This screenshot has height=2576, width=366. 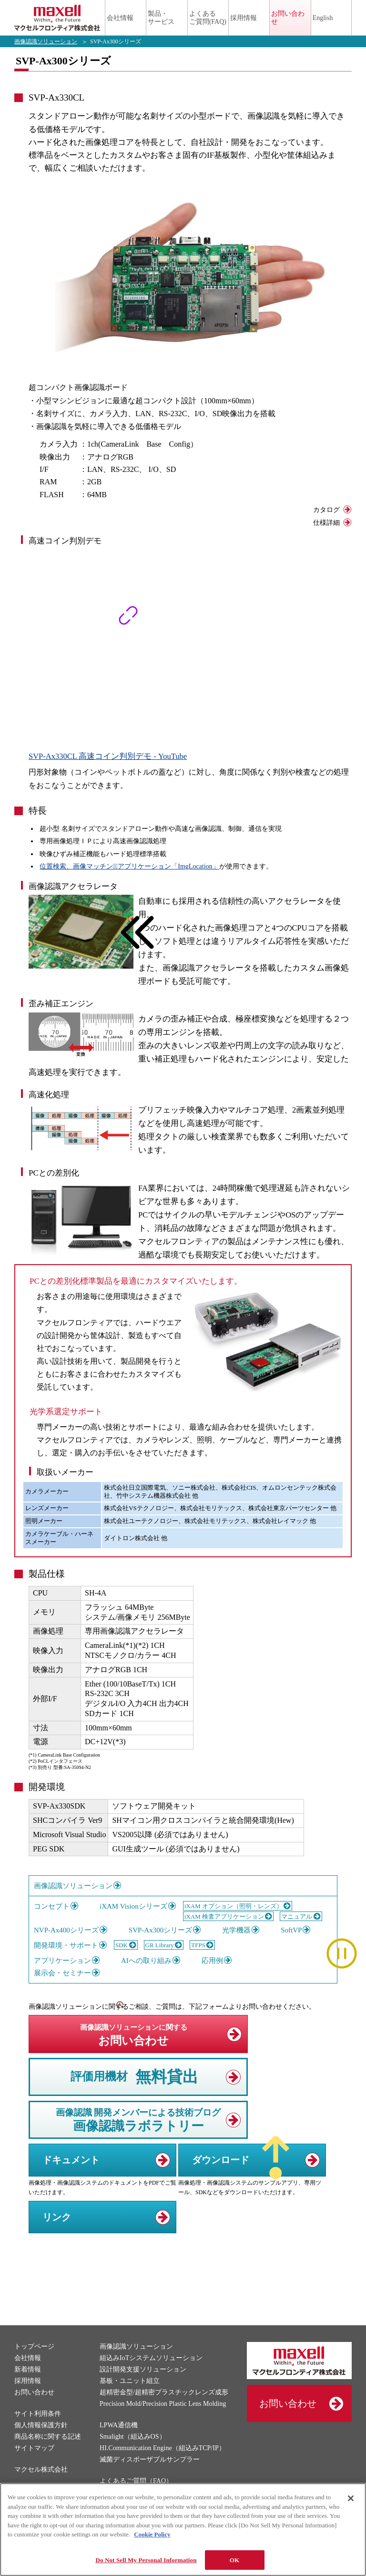 I want to click on move time forward or reschedule later, so click(x=120, y=2004).